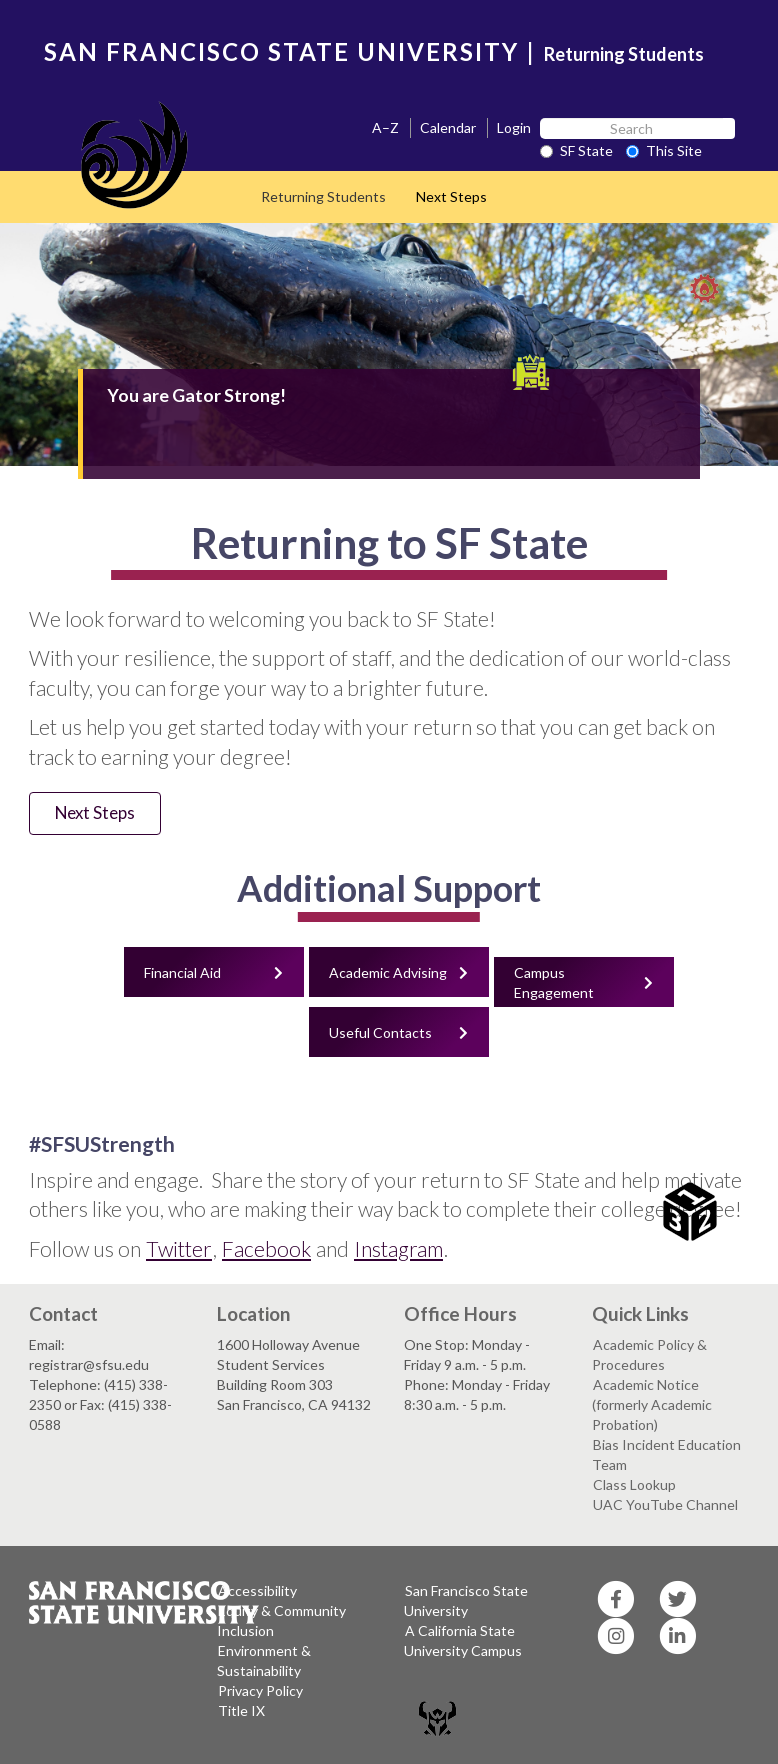  I want to click on select warrior or tank character class, so click(437, 1718).